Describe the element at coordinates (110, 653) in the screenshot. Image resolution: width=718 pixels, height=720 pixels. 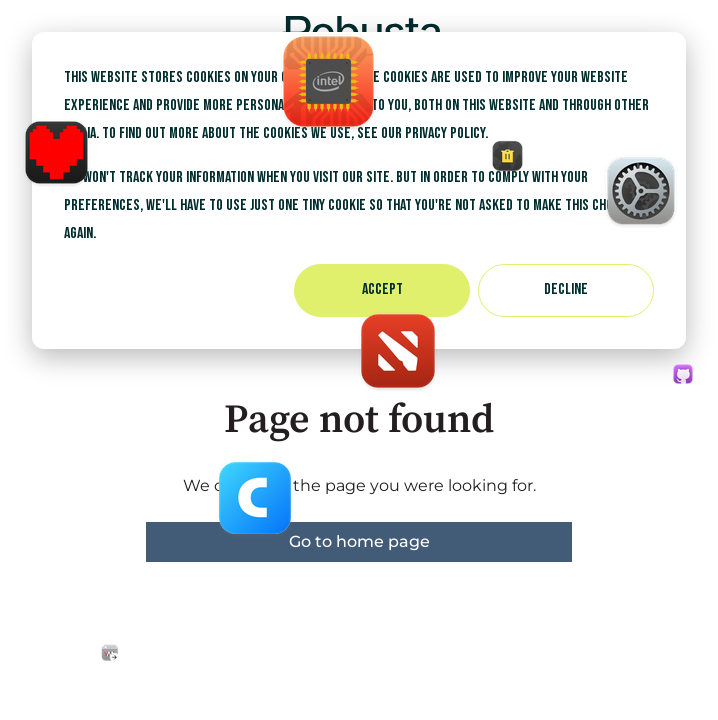
I see `configure virtual machine migration settings` at that location.